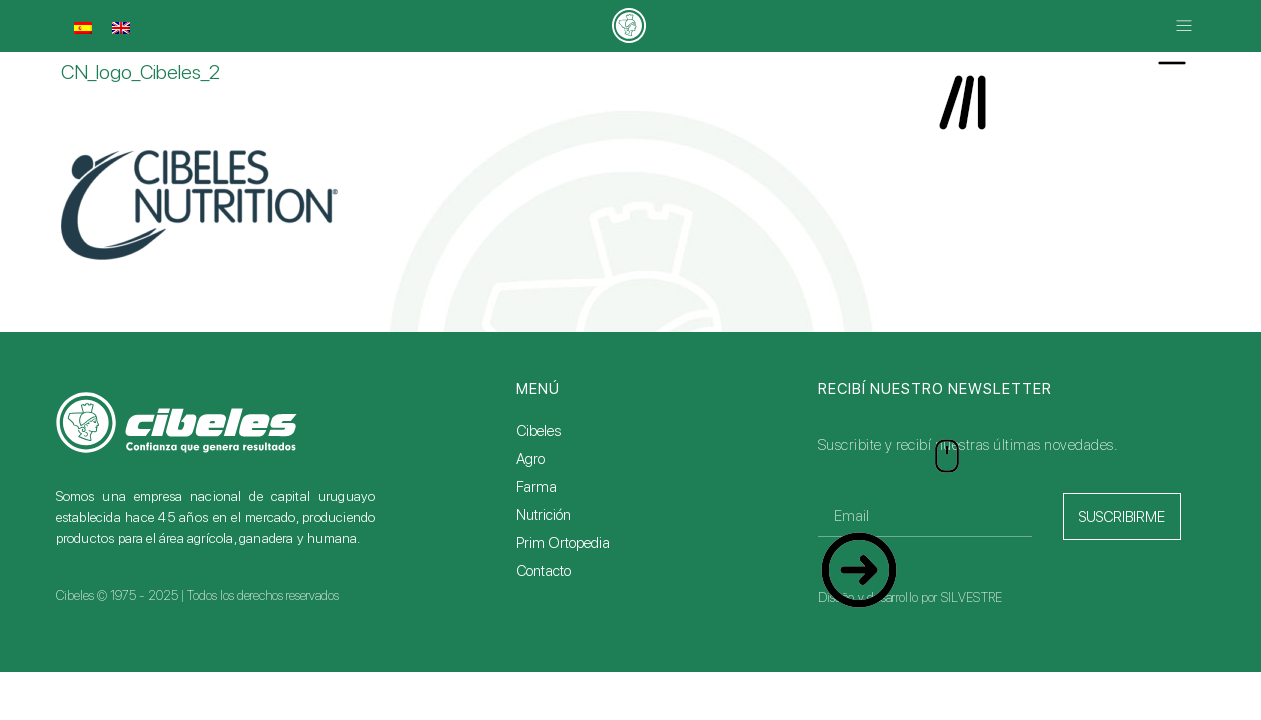 The height and width of the screenshot is (720, 1261). What do you see at coordinates (962, 102) in the screenshot?
I see `indicates a stack of leaning books or documents` at bounding box center [962, 102].